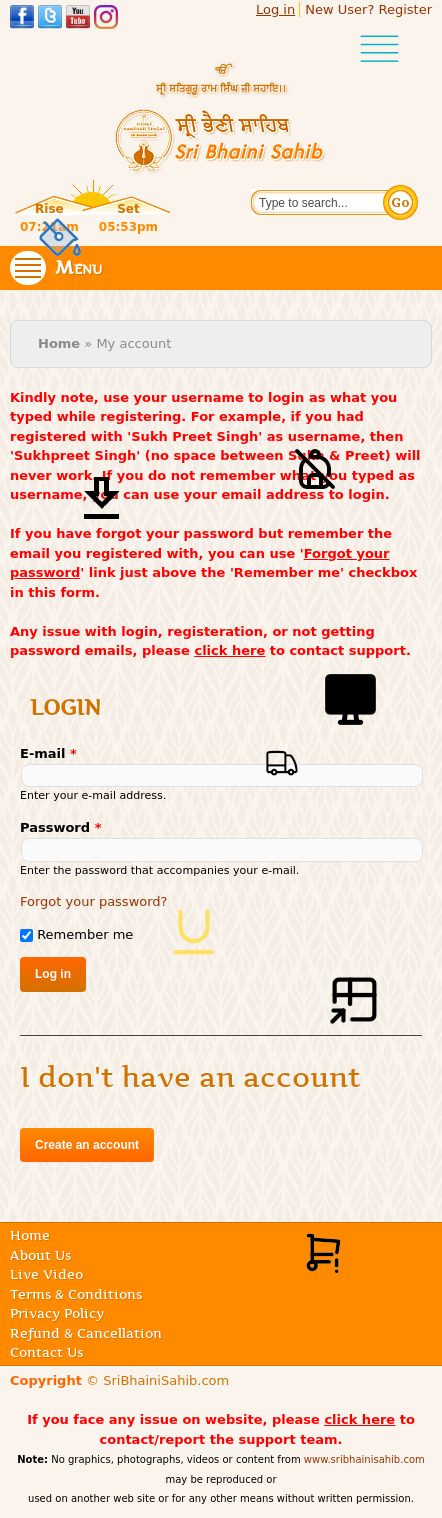 The height and width of the screenshot is (1518, 442). What do you see at coordinates (315, 469) in the screenshot?
I see `no backpack allowed` at bounding box center [315, 469].